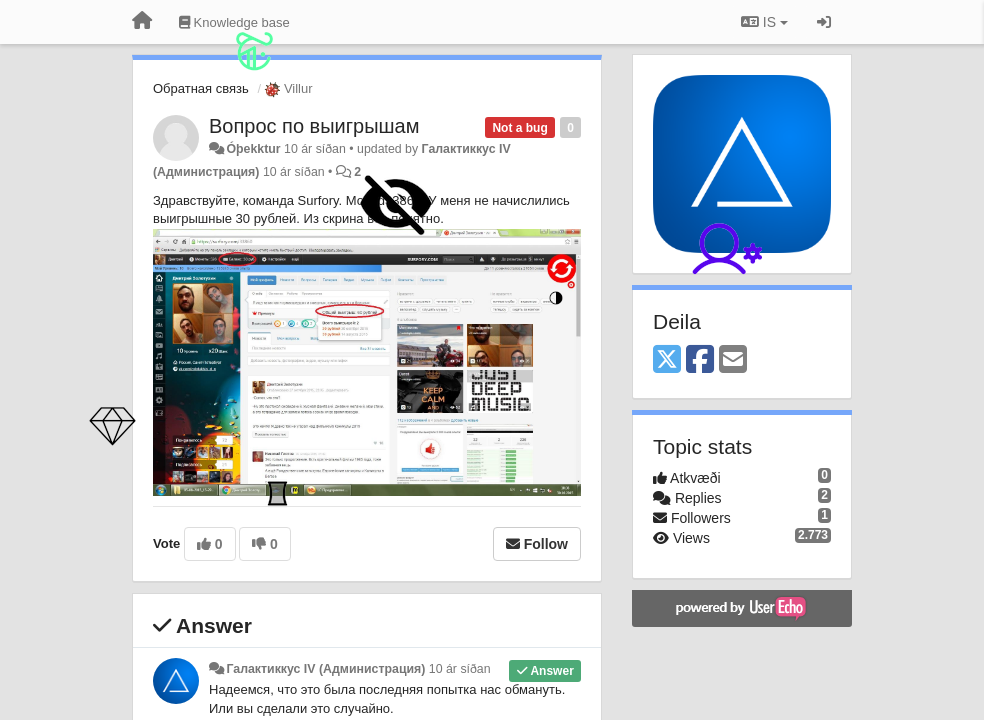  I want to click on hide password or sensitive content, so click(396, 205).